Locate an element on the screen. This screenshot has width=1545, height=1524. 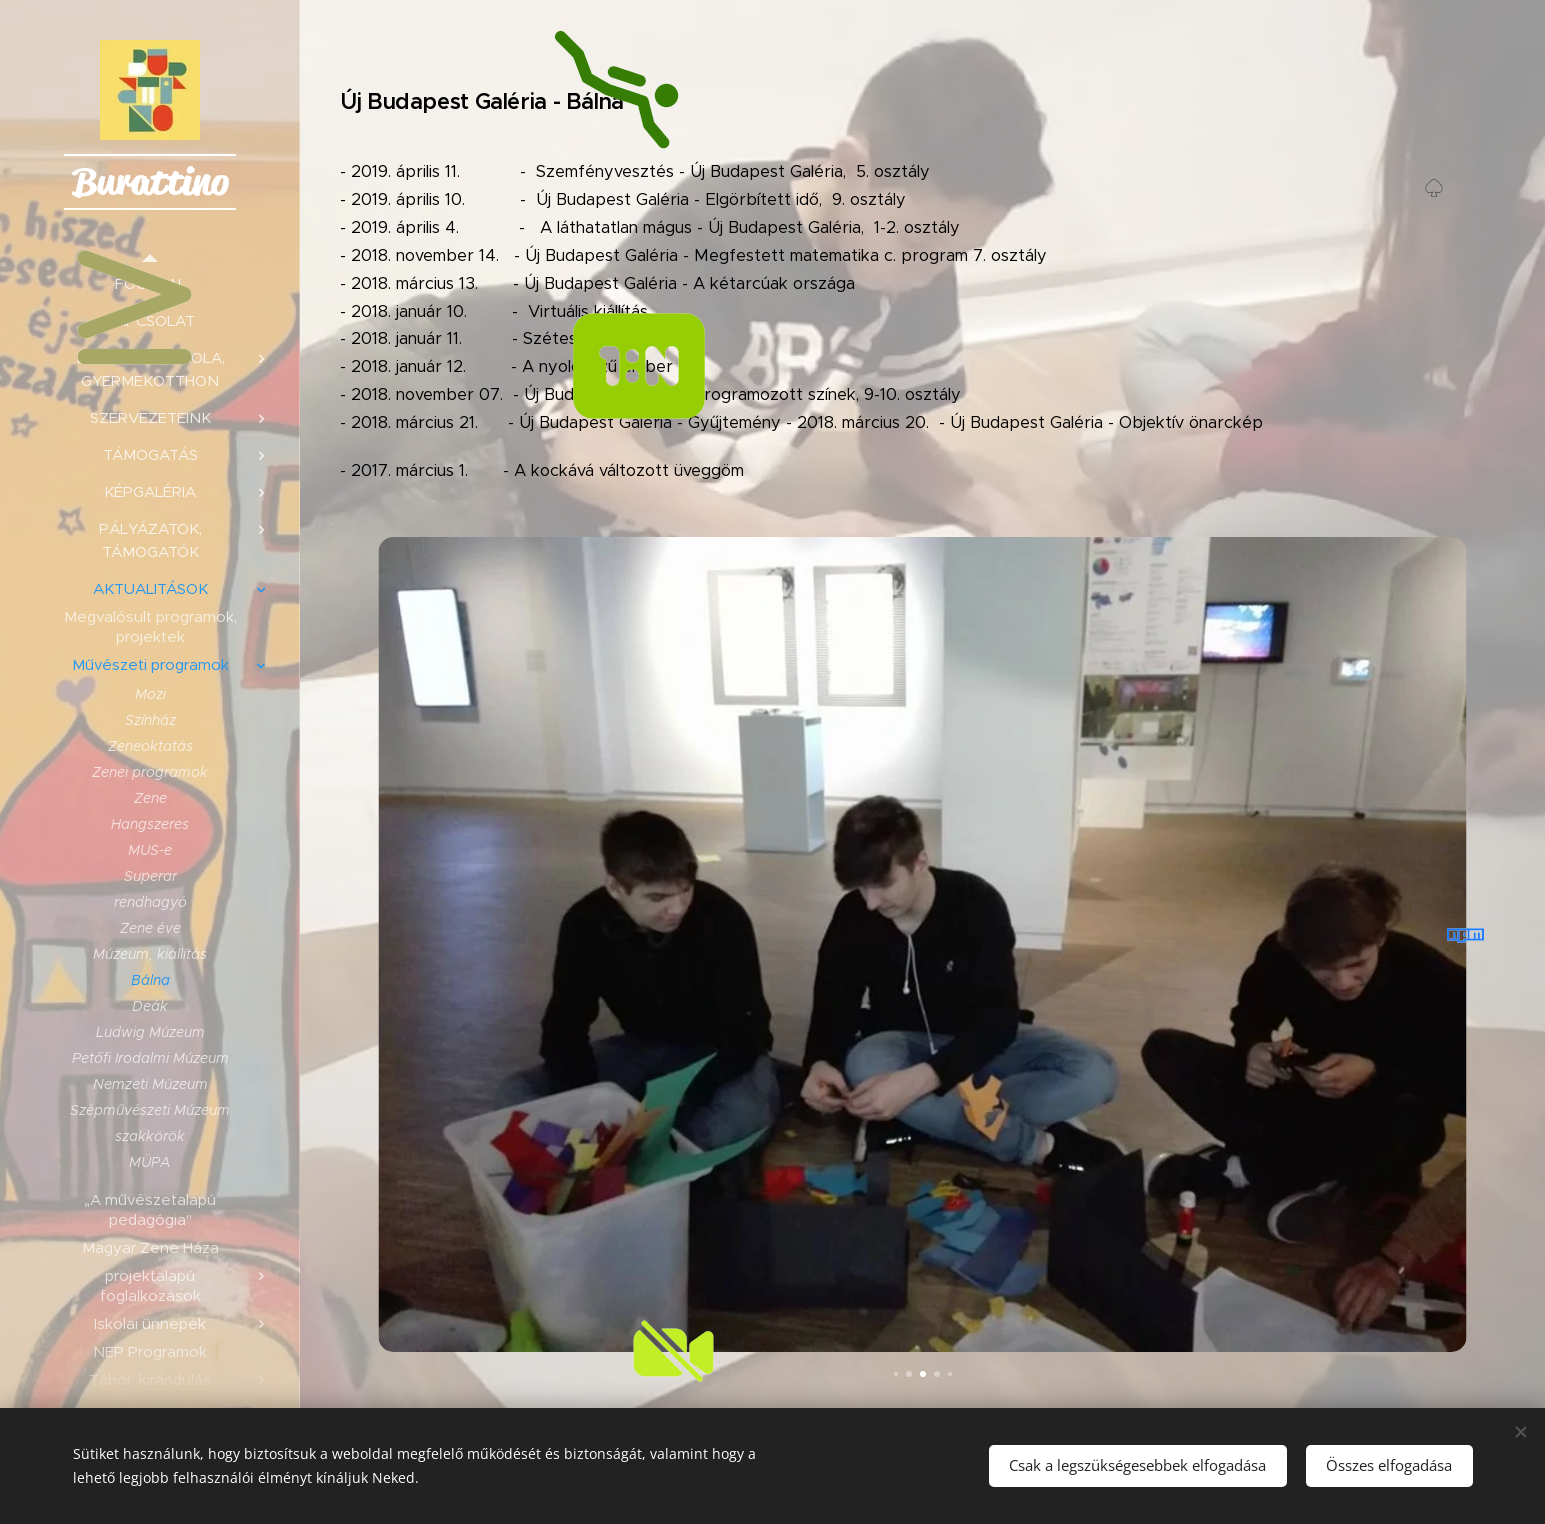
turn off camera or disable video is located at coordinates (673, 1352).